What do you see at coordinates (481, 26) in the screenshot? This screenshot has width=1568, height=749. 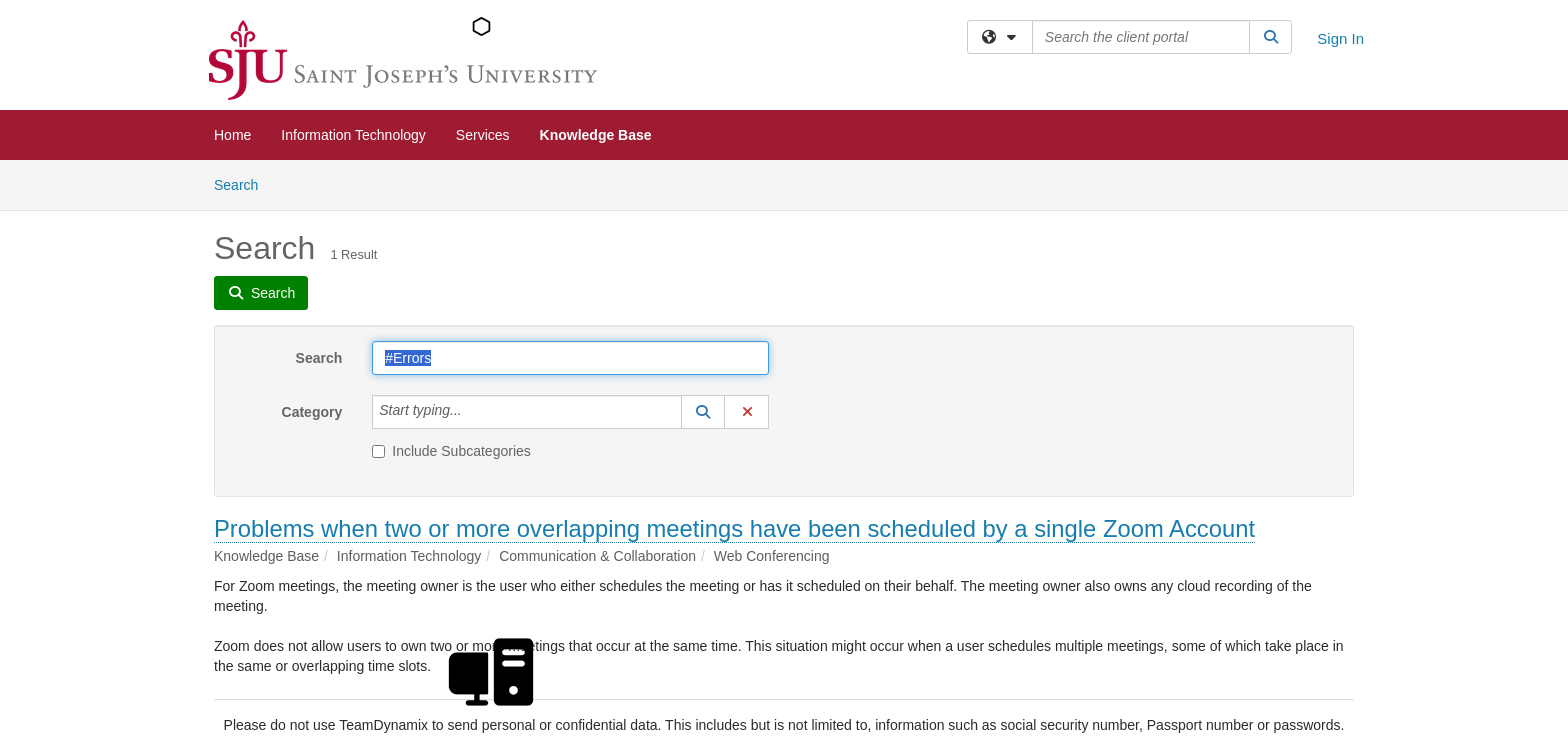 I see `select a hexagonal shape tool` at bounding box center [481, 26].